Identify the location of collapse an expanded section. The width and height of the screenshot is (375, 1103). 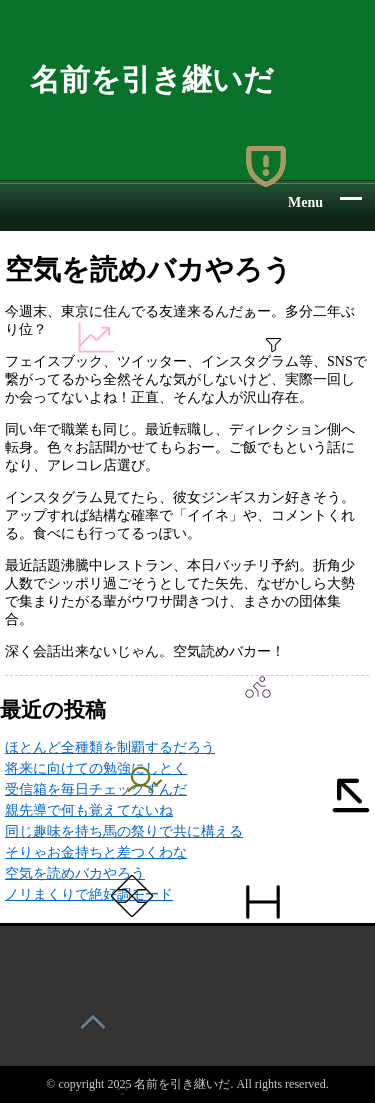
(93, 1023).